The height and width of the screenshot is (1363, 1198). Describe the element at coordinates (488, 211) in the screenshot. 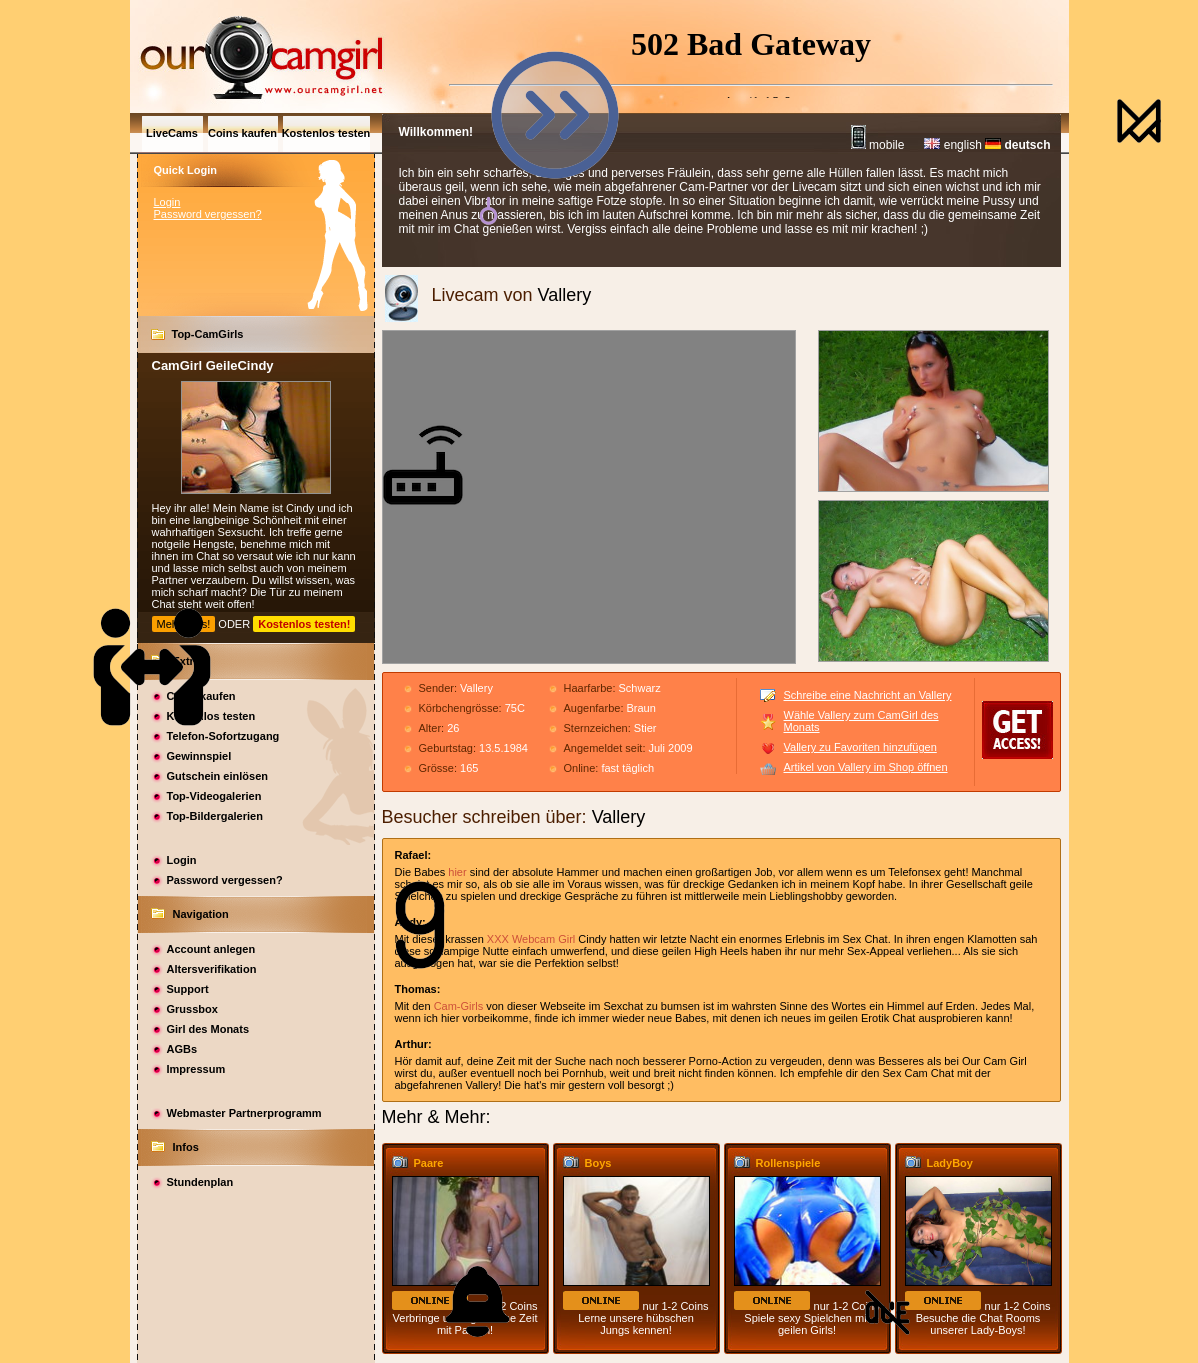

I see `select neutrois gender identity` at that location.